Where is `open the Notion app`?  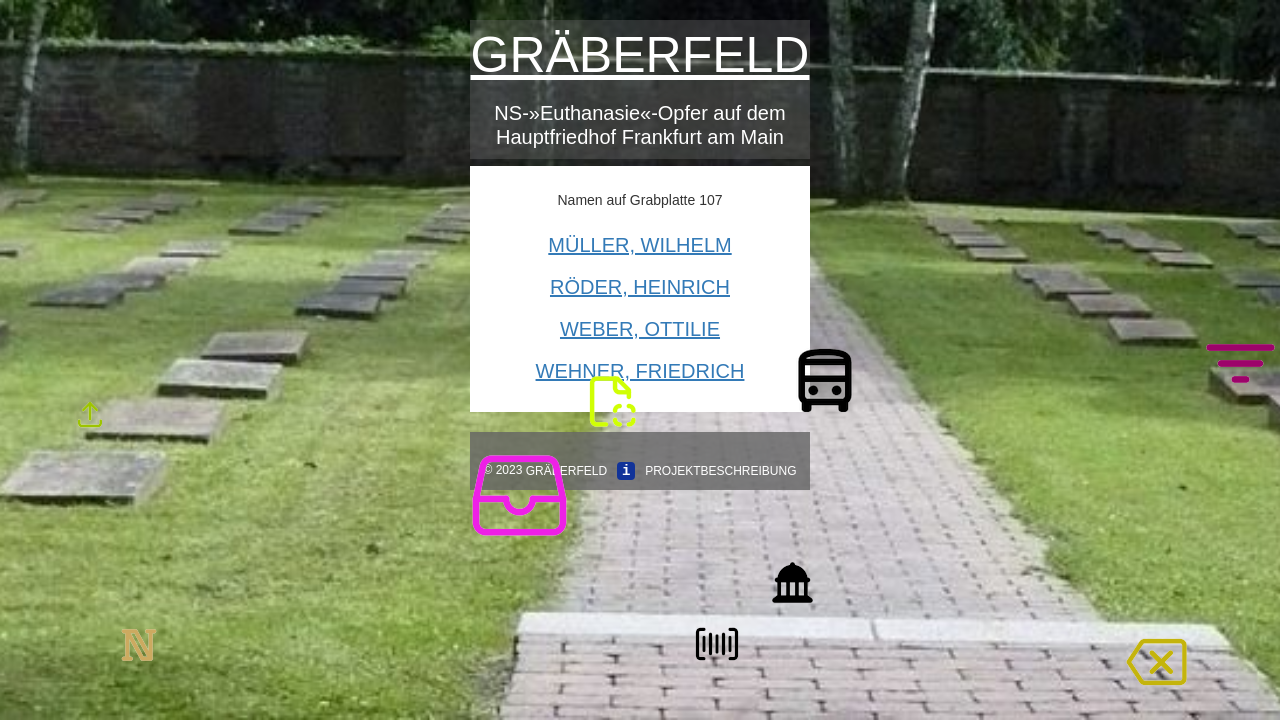 open the Notion app is located at coordinates (139, 645).